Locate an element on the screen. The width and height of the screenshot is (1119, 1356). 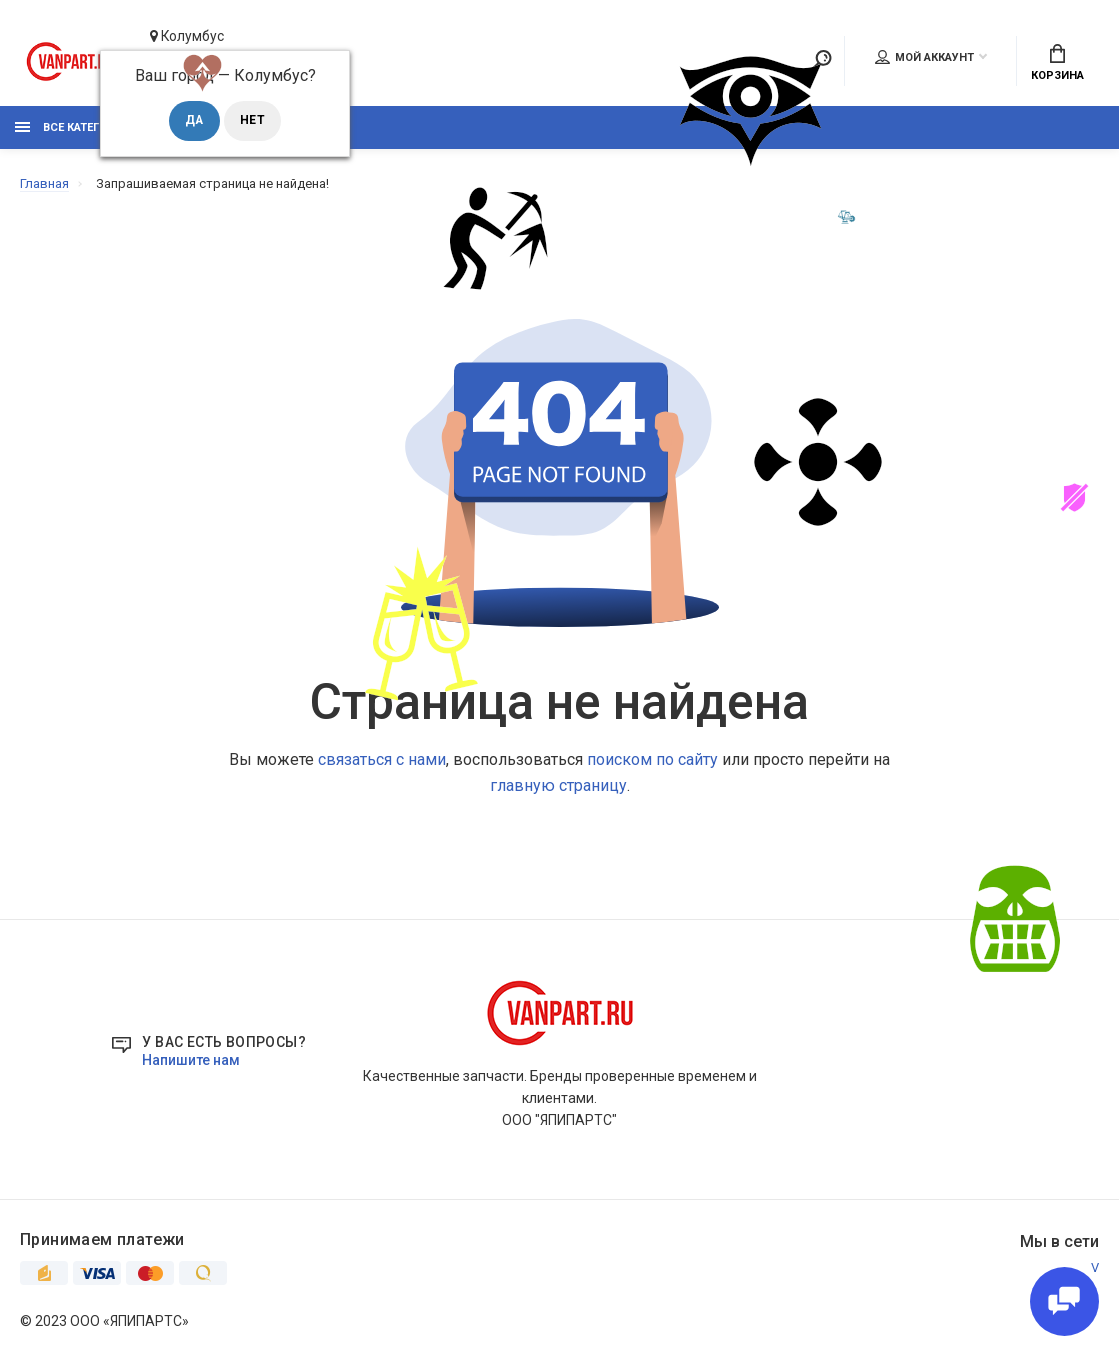
select a totem or tribal-themed game element is located at coordinates (1015, 918).